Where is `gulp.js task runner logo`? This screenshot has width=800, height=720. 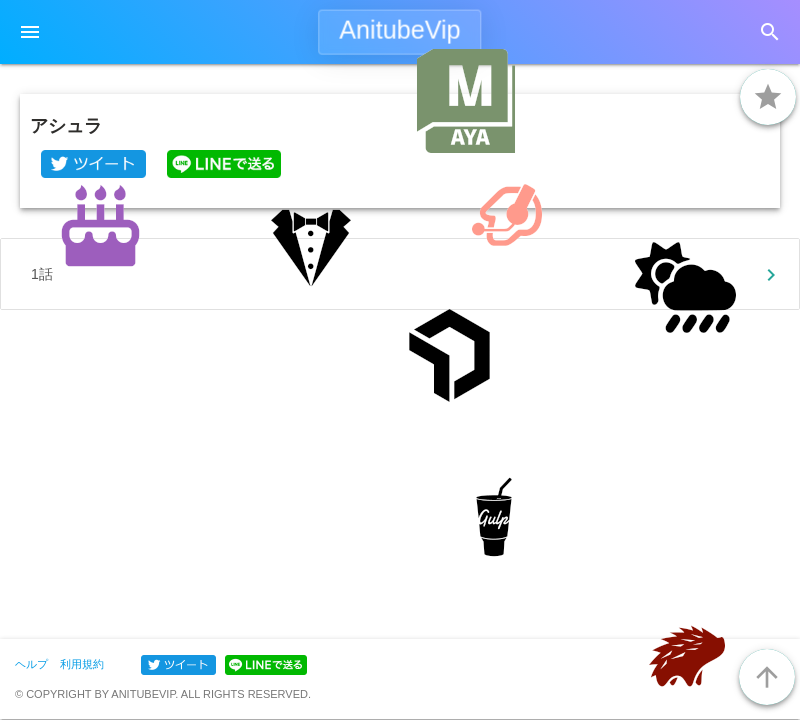 gulp.js task runner logo is located at coordinates (494, 517).